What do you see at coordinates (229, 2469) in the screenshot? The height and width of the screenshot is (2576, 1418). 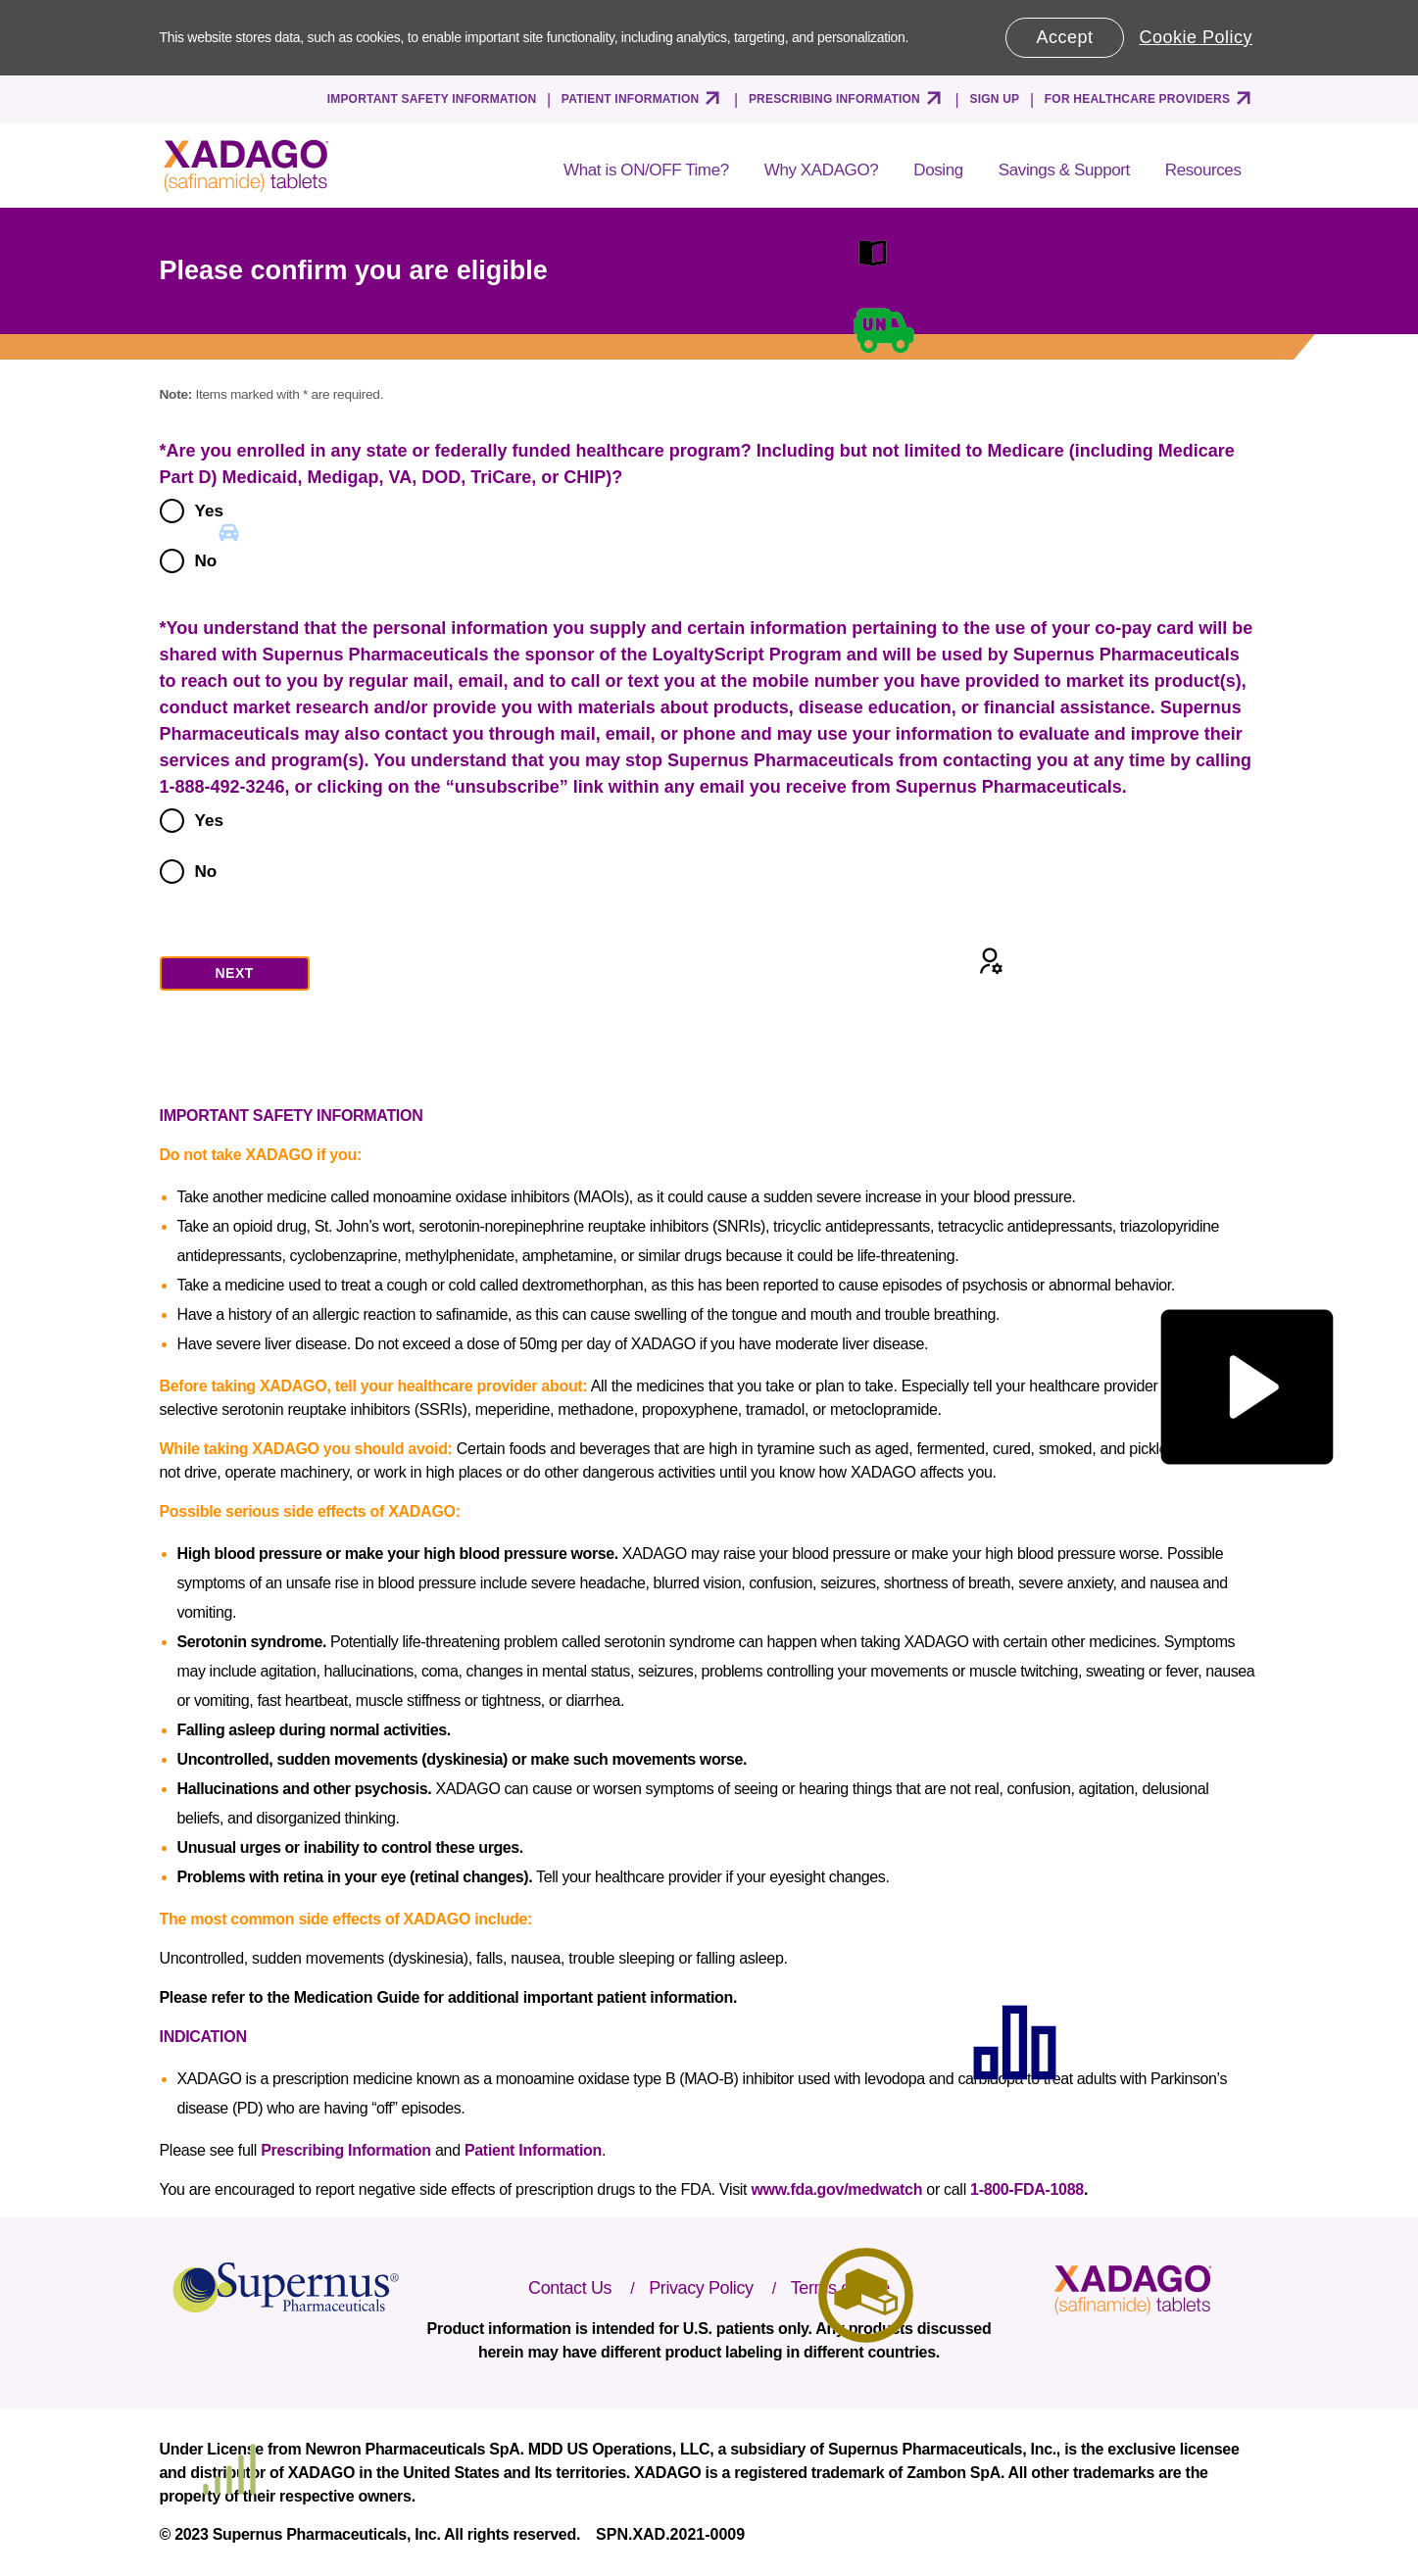 I see `indicates full signal strength` at bounding box center [229, 2469].